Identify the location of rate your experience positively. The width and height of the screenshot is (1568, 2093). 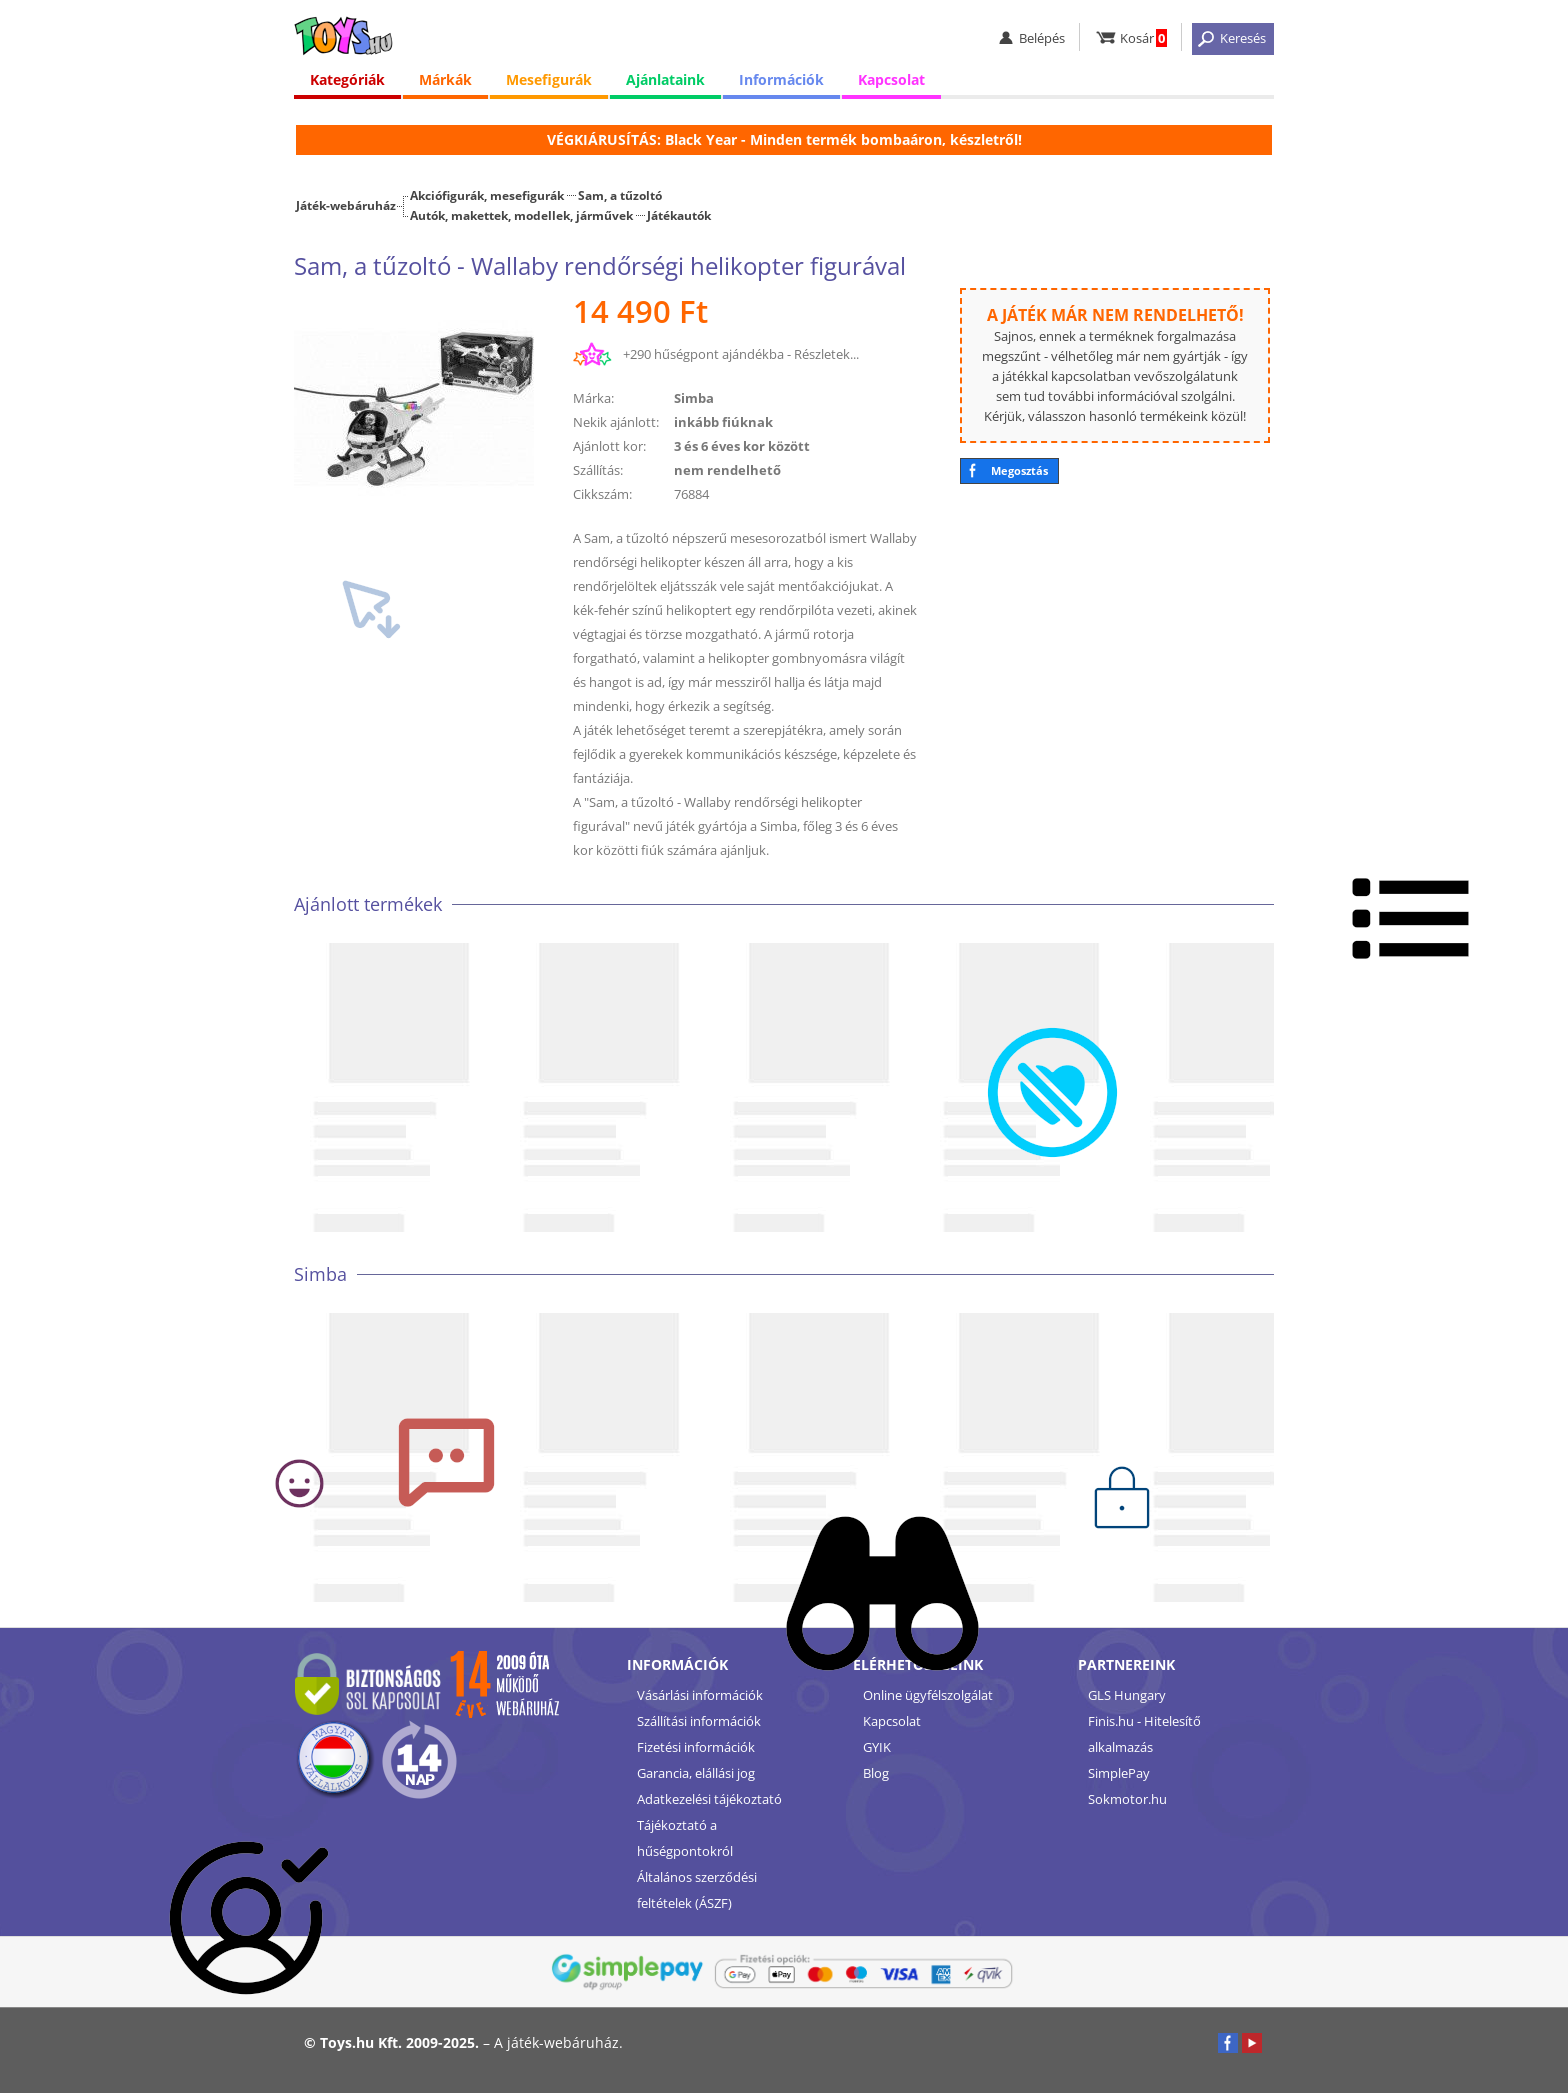
(299, 1483).